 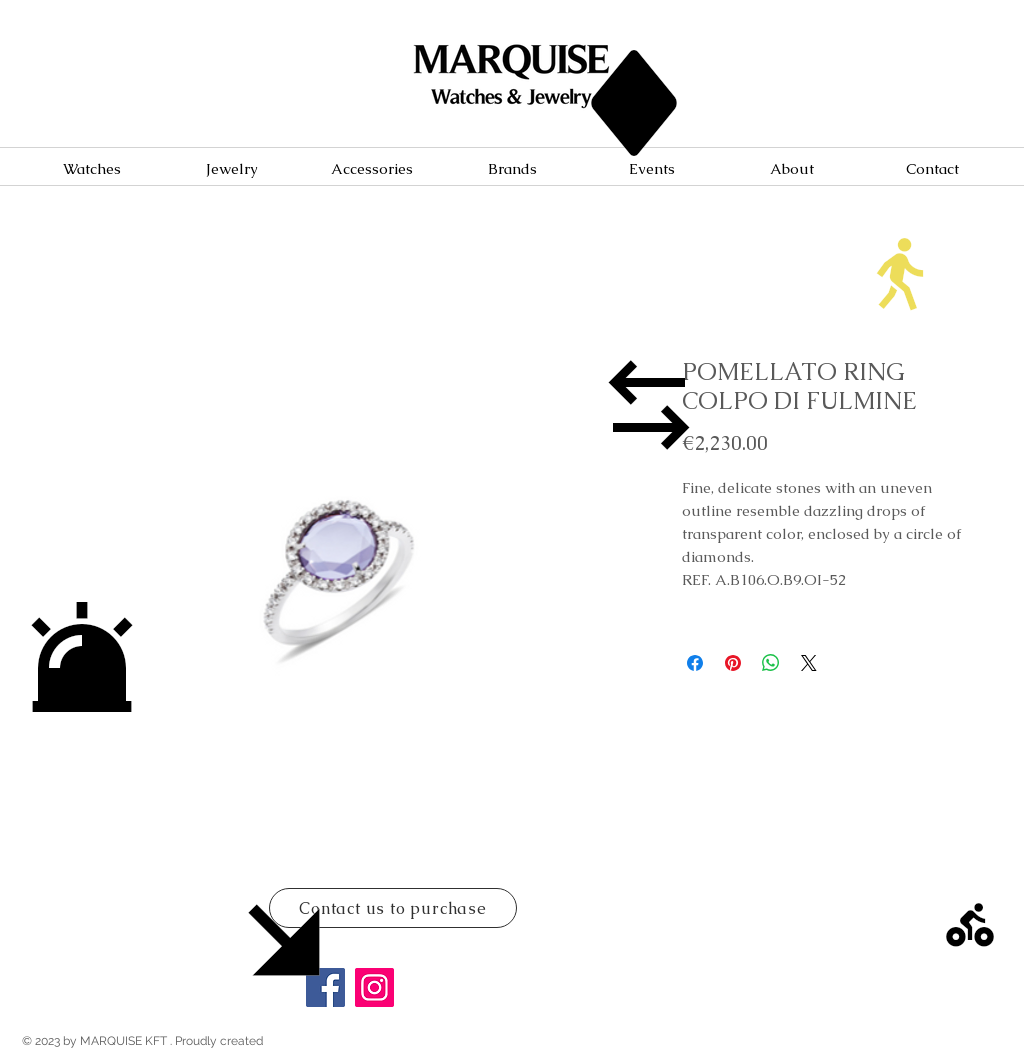 I want to click on indicates a system warning or alert, so click(x=82, y=657).